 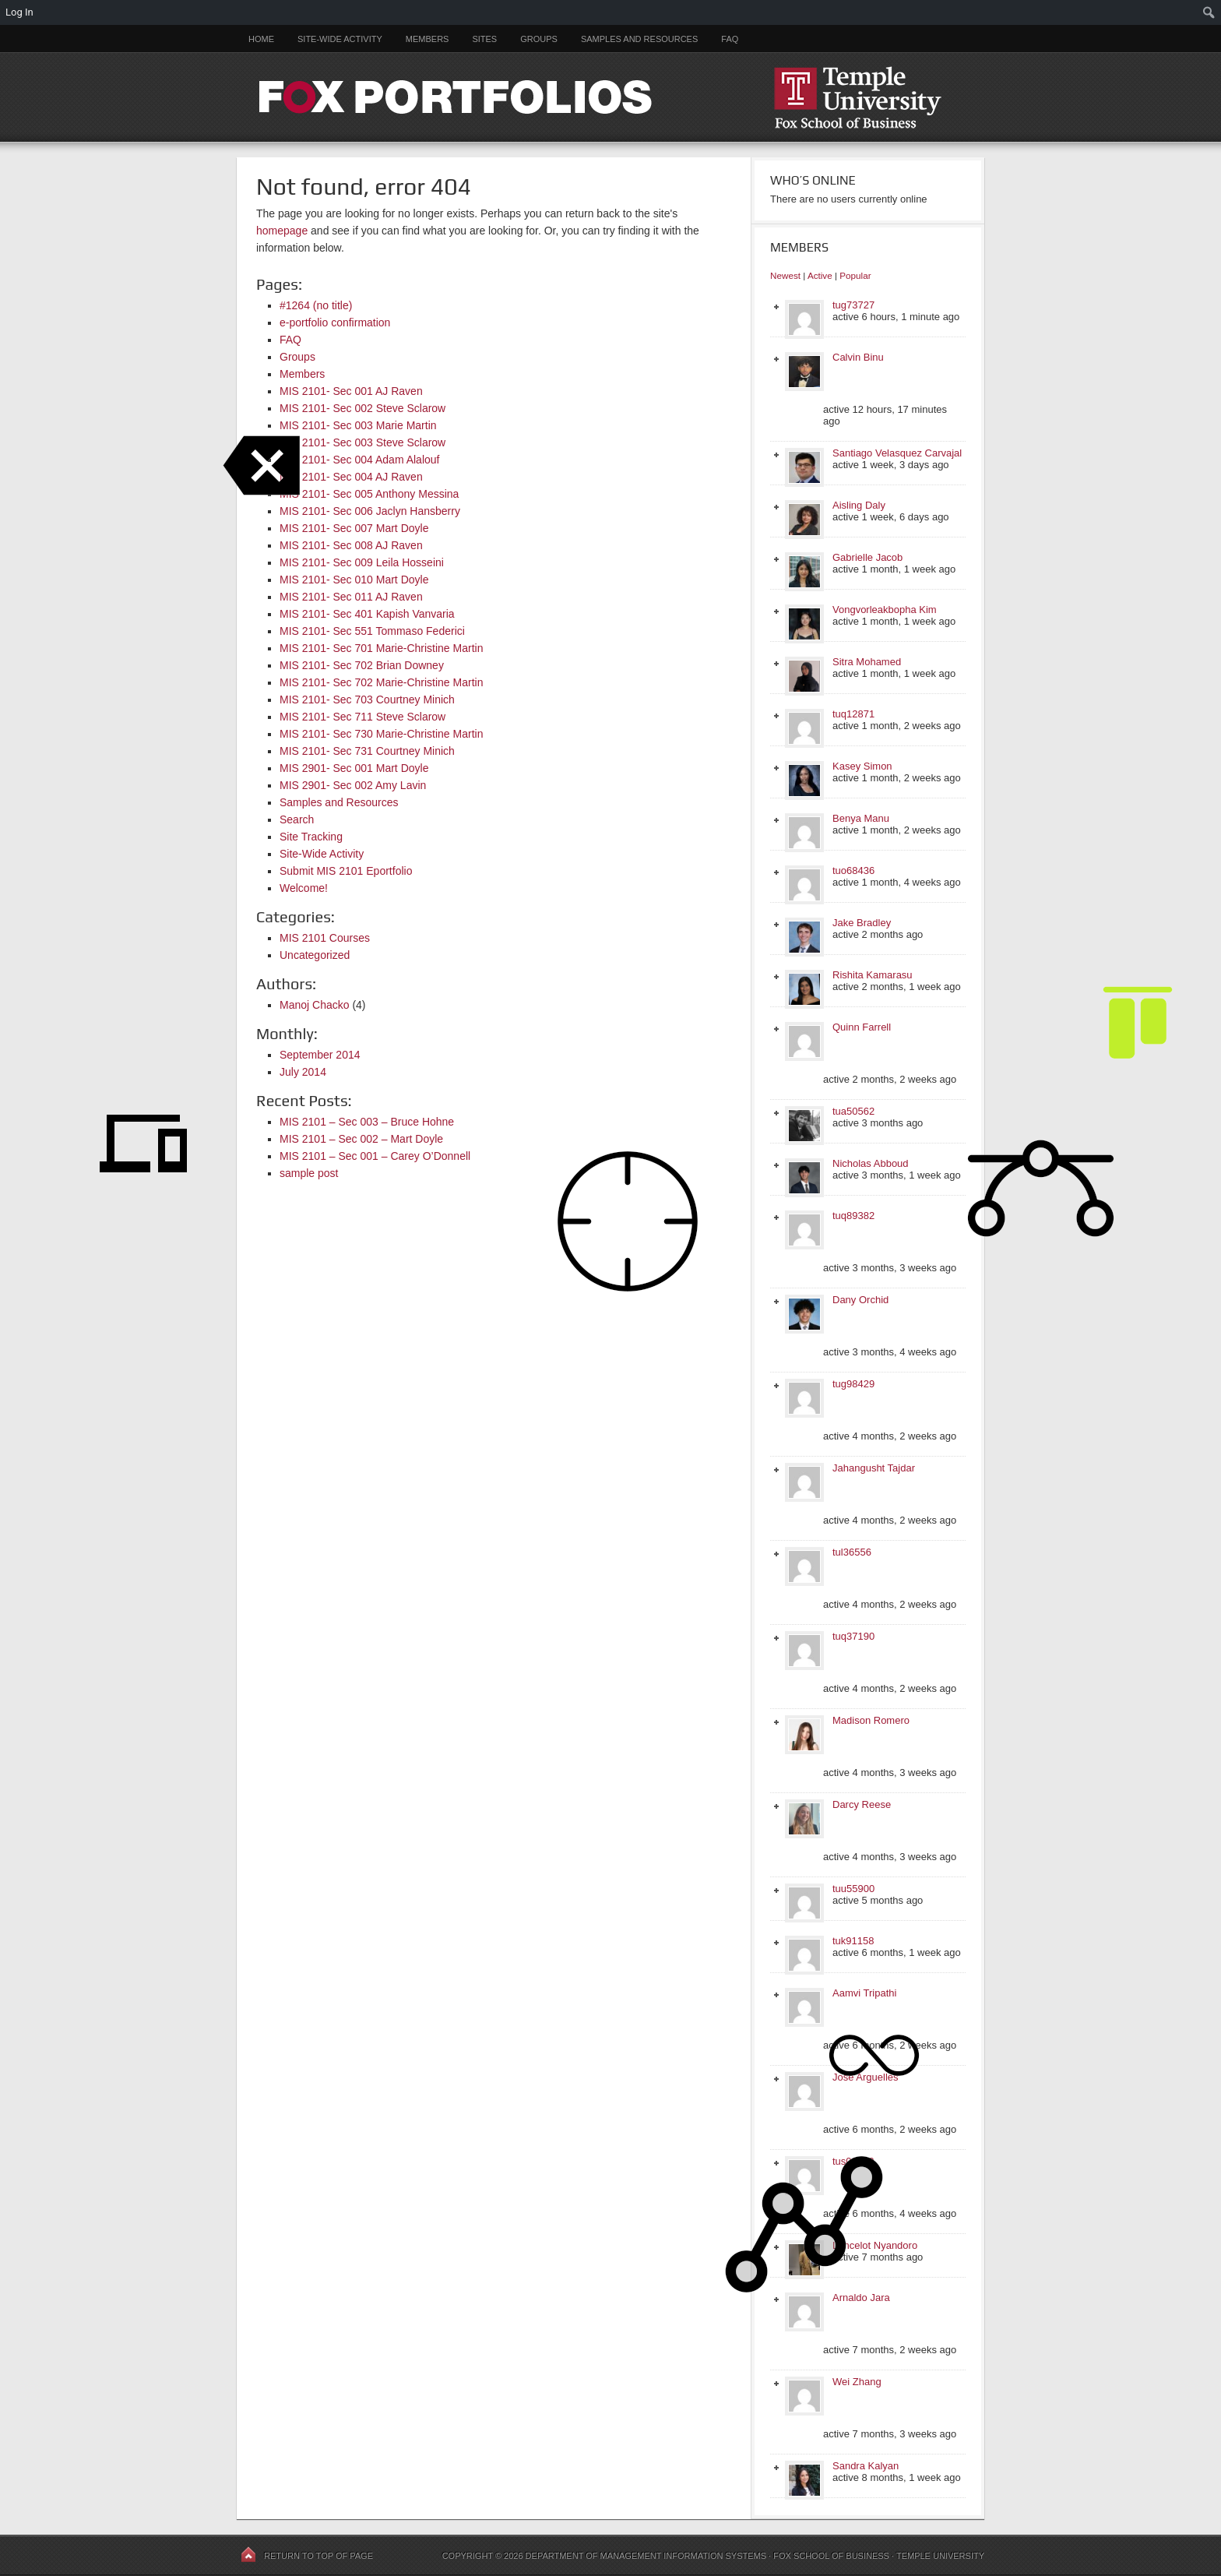 What do you see at coordinates (1138, 1021) in the screenshot?
I see `align selected elements to the top` at bounding box center [1138, 1021].